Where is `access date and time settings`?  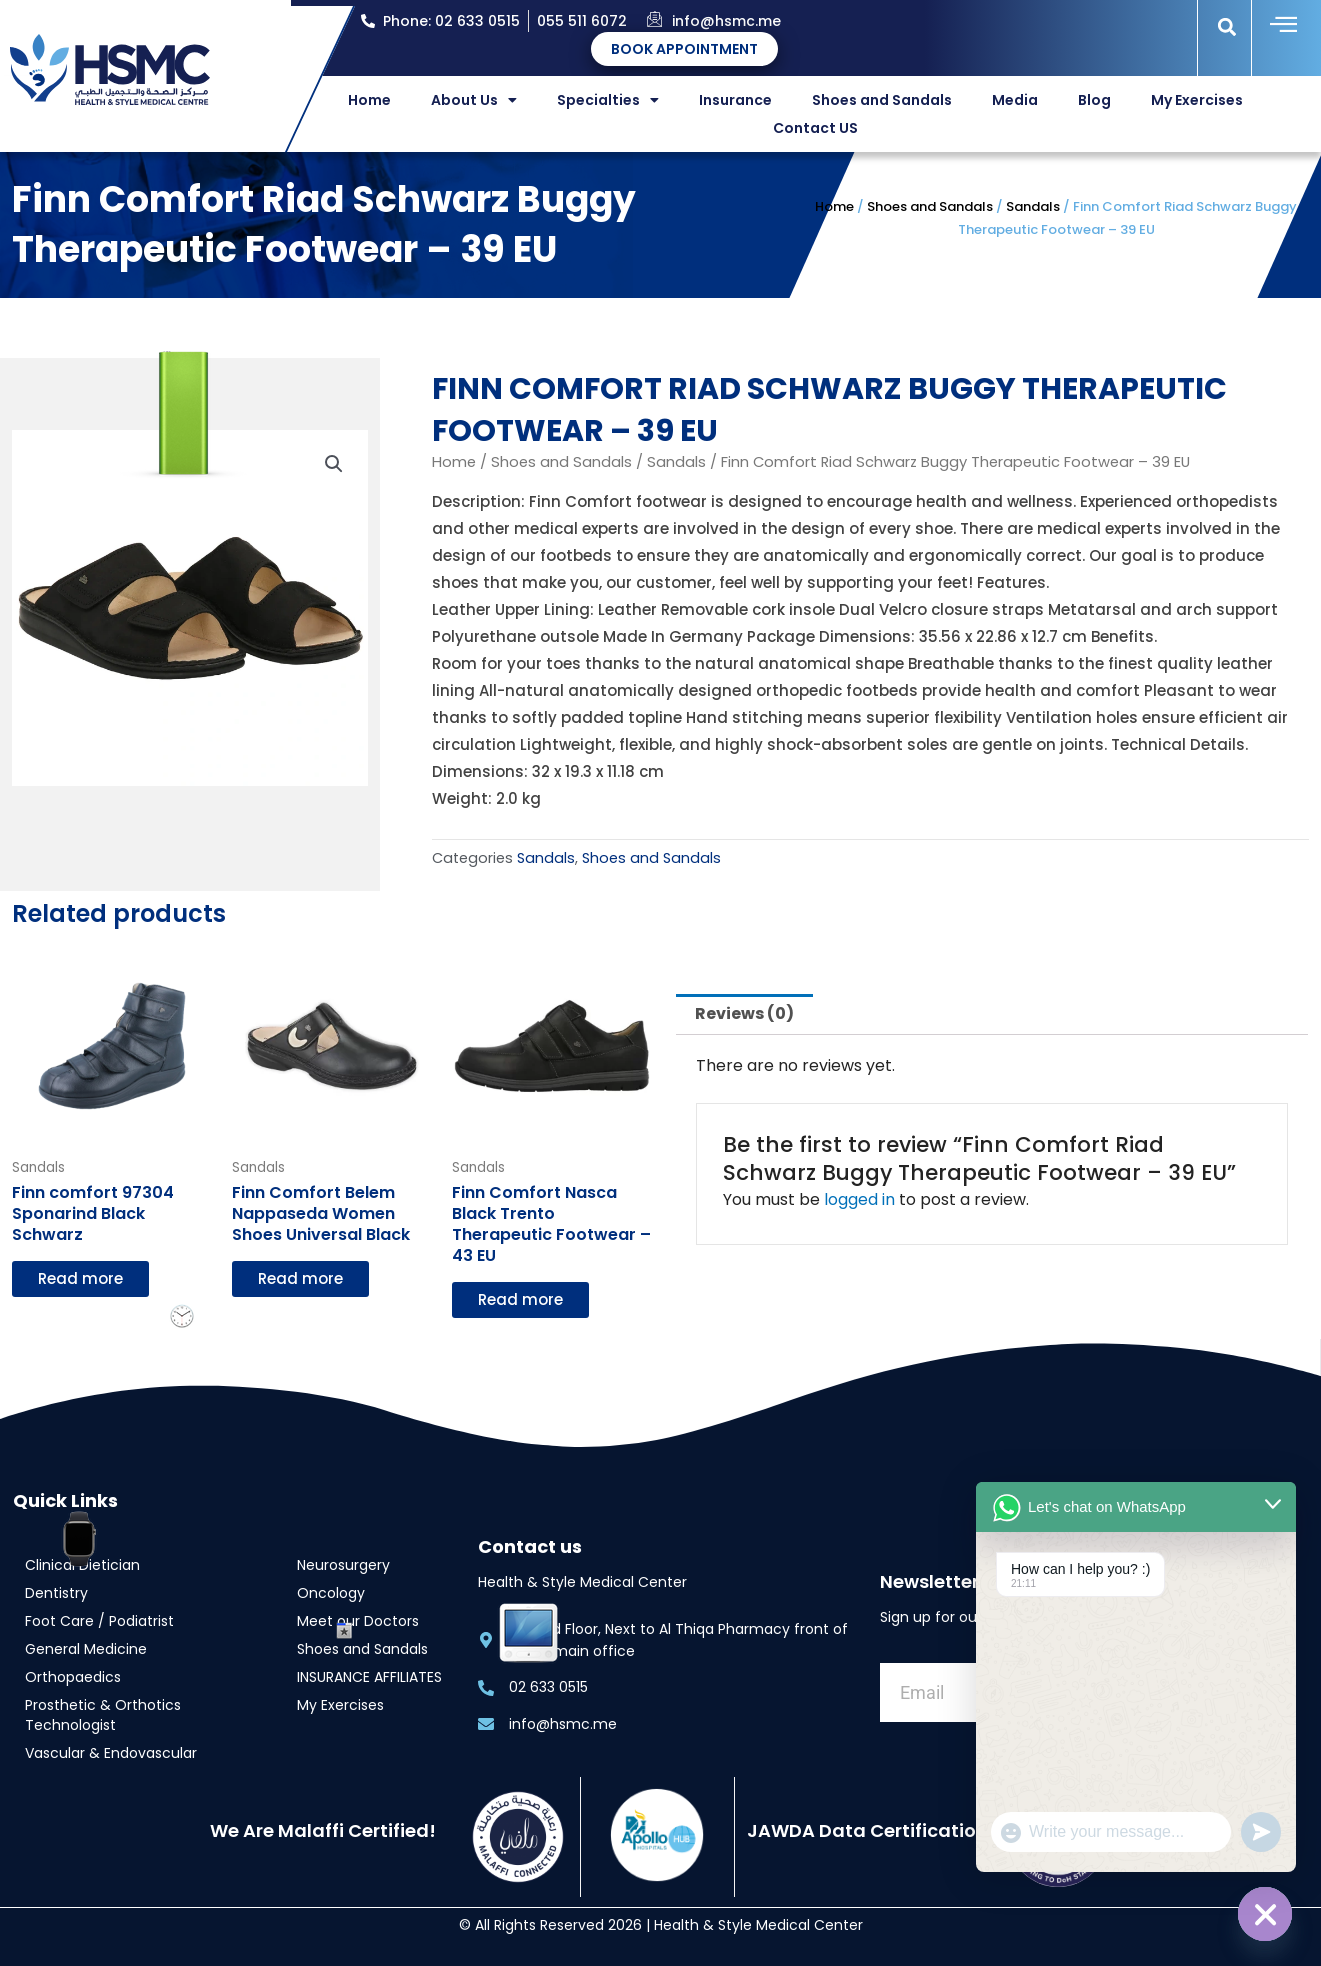
access date and time settings is located at coordinates (182, 1316).